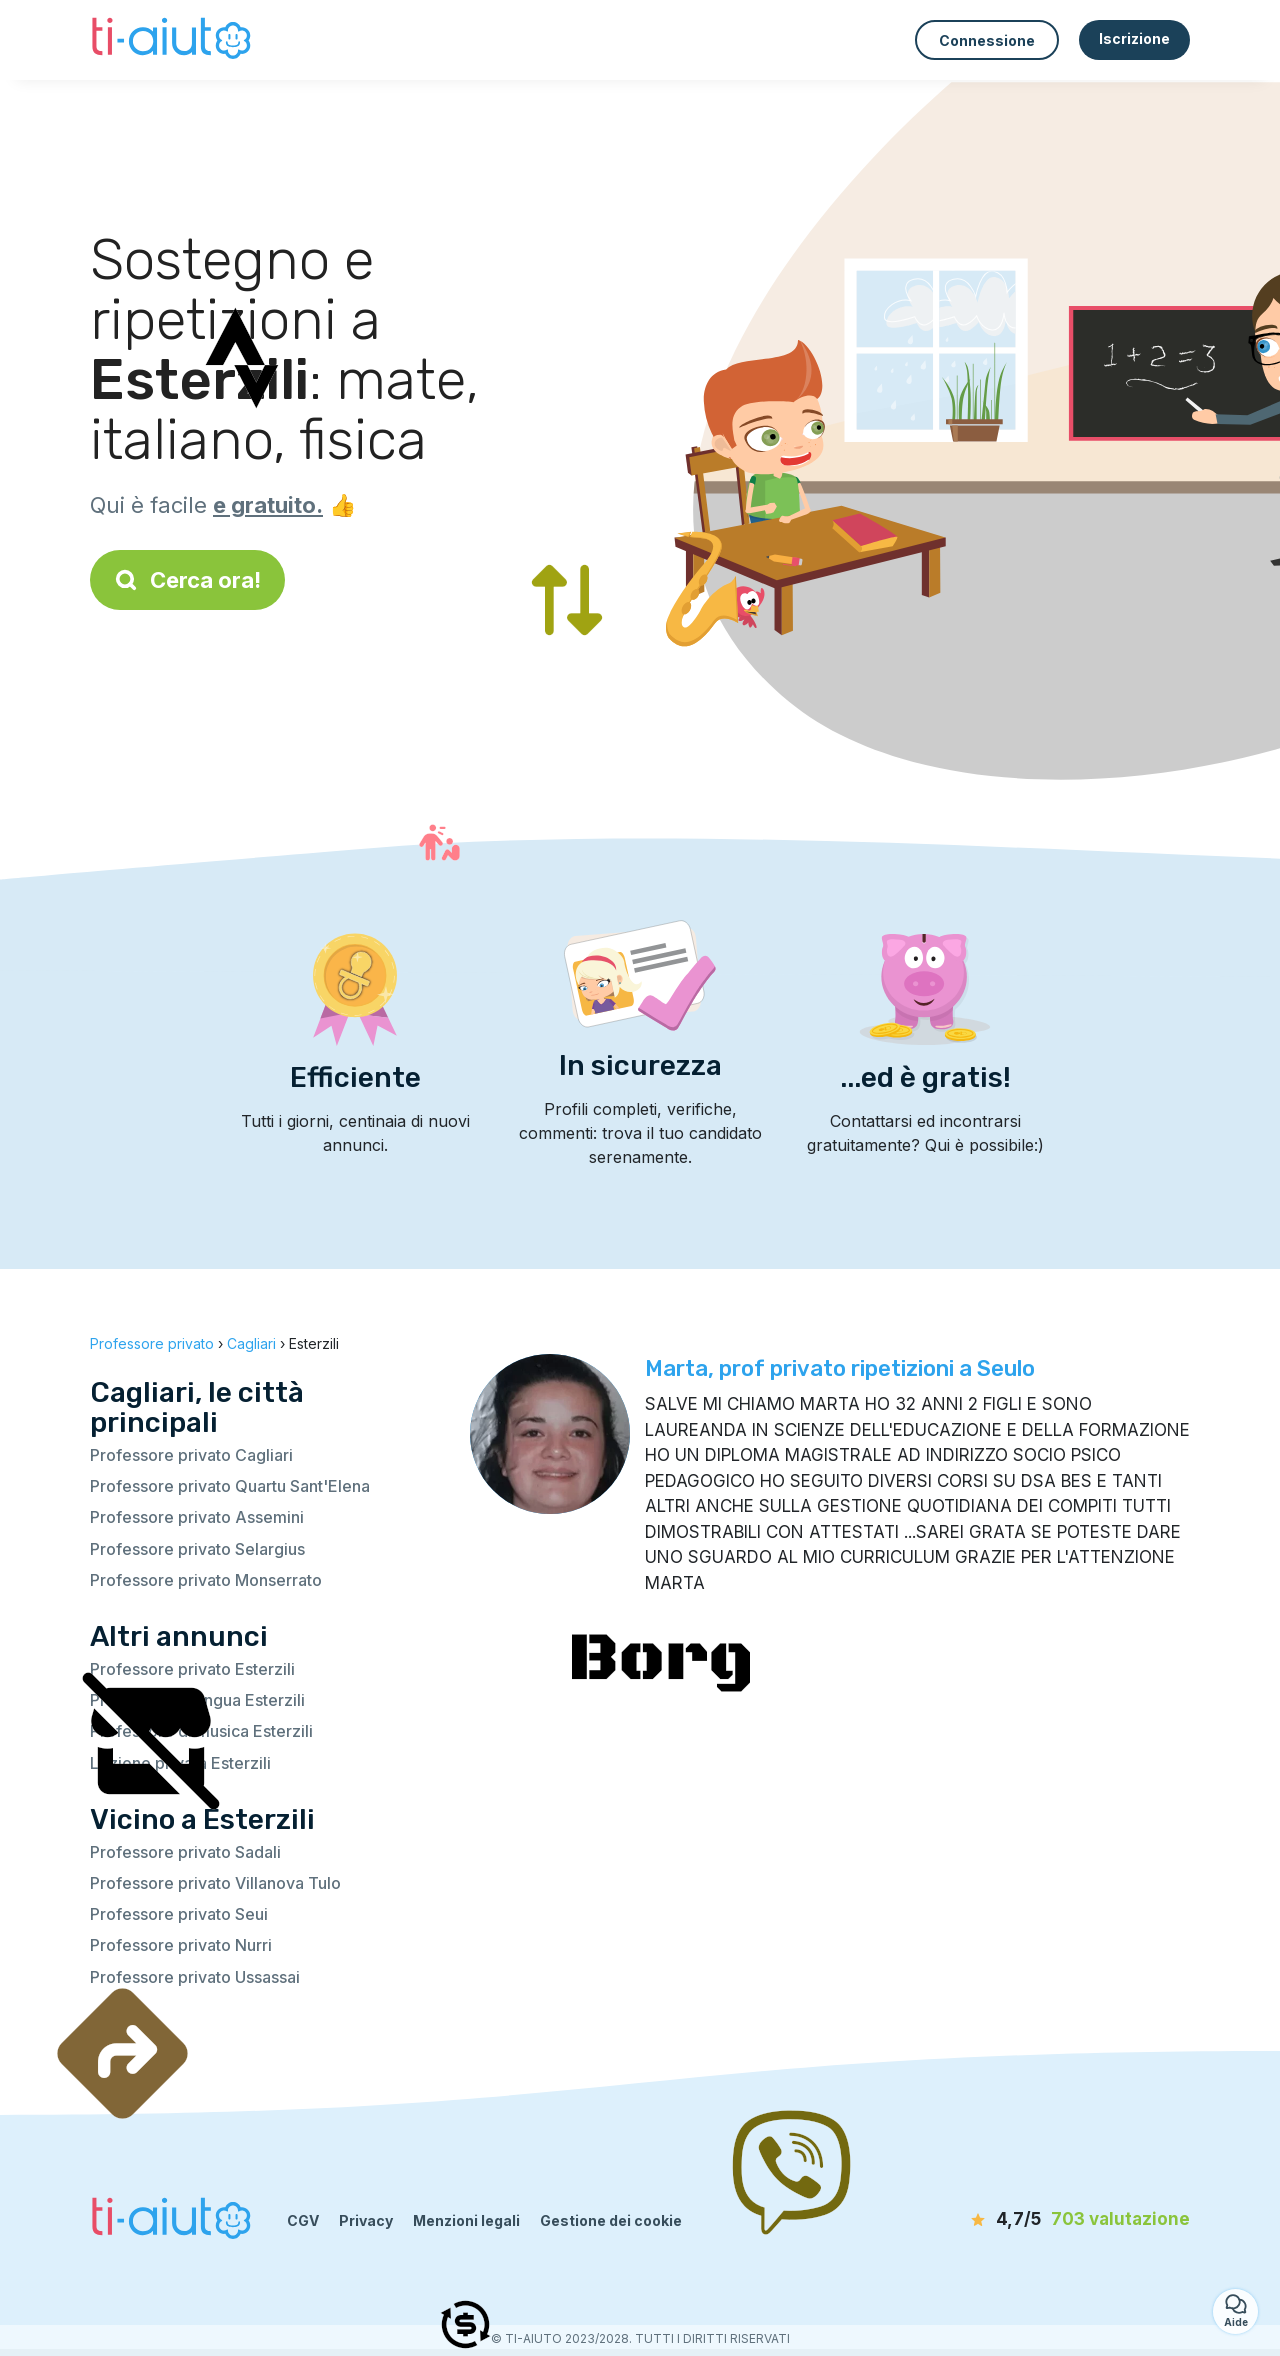  I want to click on open Viber messaging app, so click(791, 2172).